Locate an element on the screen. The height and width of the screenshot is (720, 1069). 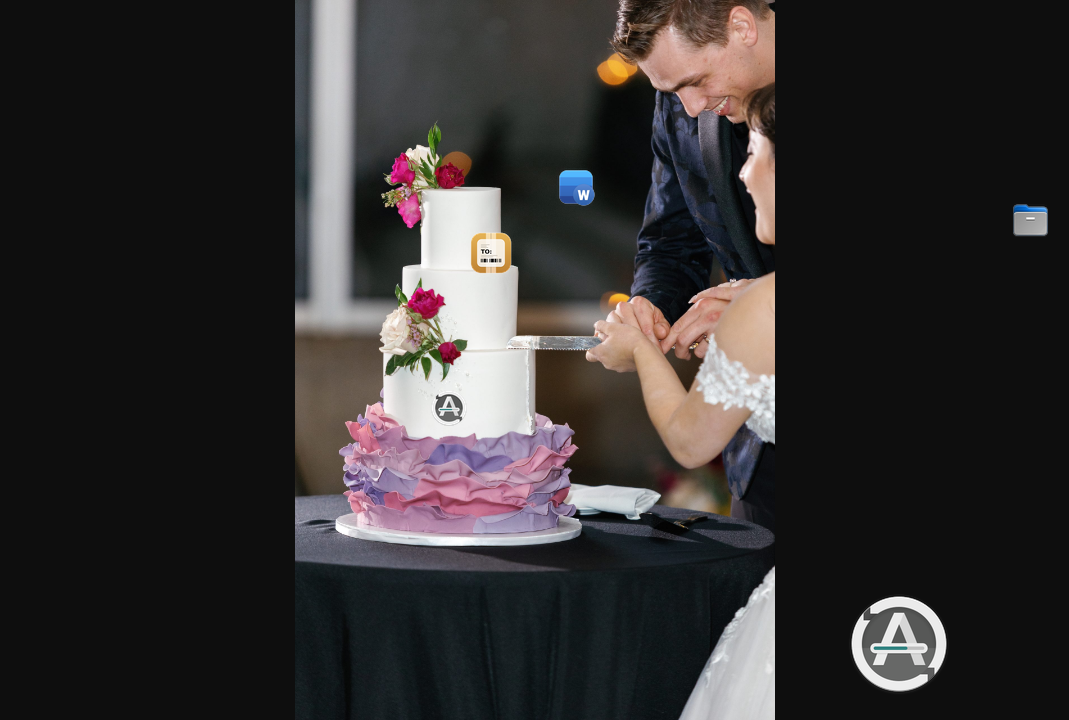
check for available software updates is located at coordinates (899, 644).